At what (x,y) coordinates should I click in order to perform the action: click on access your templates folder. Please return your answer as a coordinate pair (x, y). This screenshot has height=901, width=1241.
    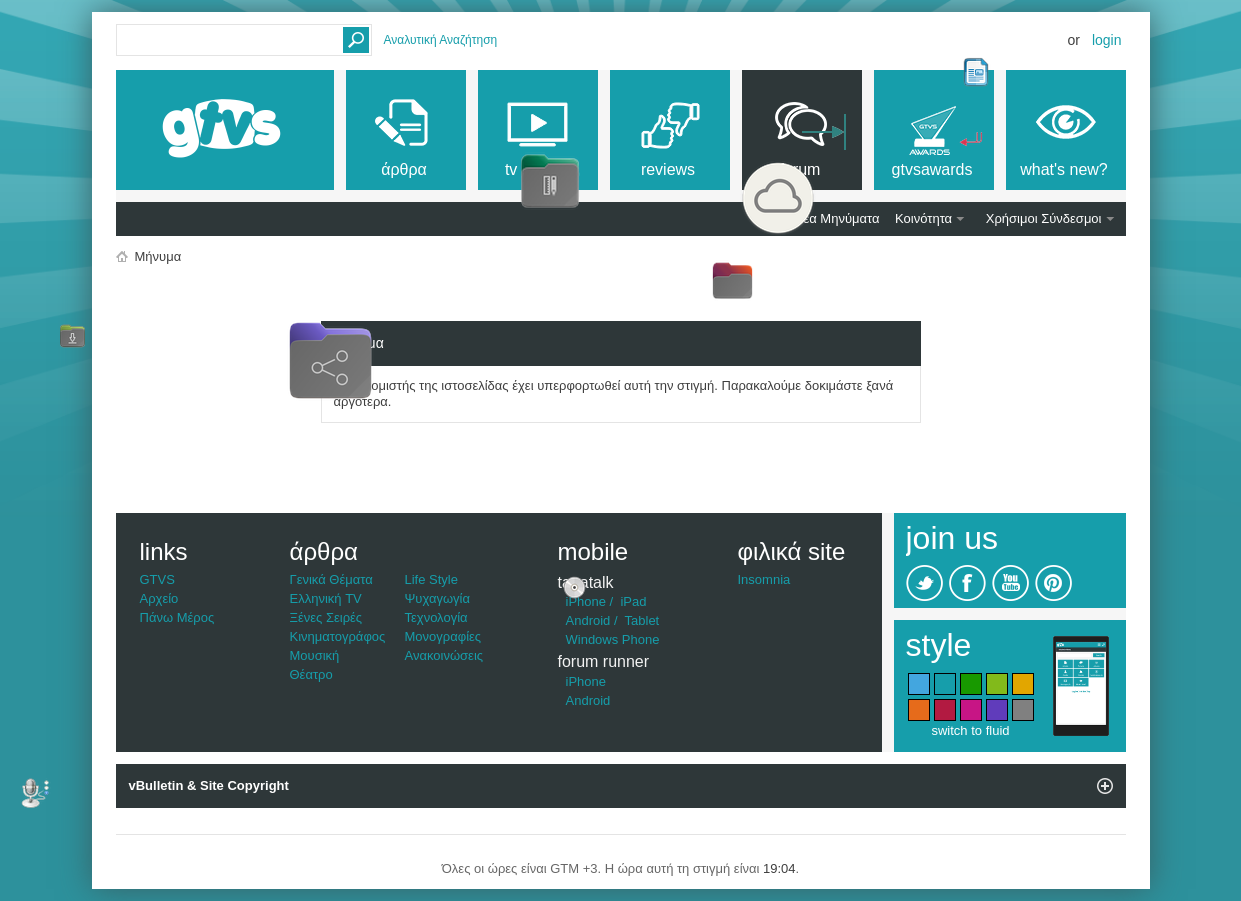
    Looking at the image, I should click on (550, 181).